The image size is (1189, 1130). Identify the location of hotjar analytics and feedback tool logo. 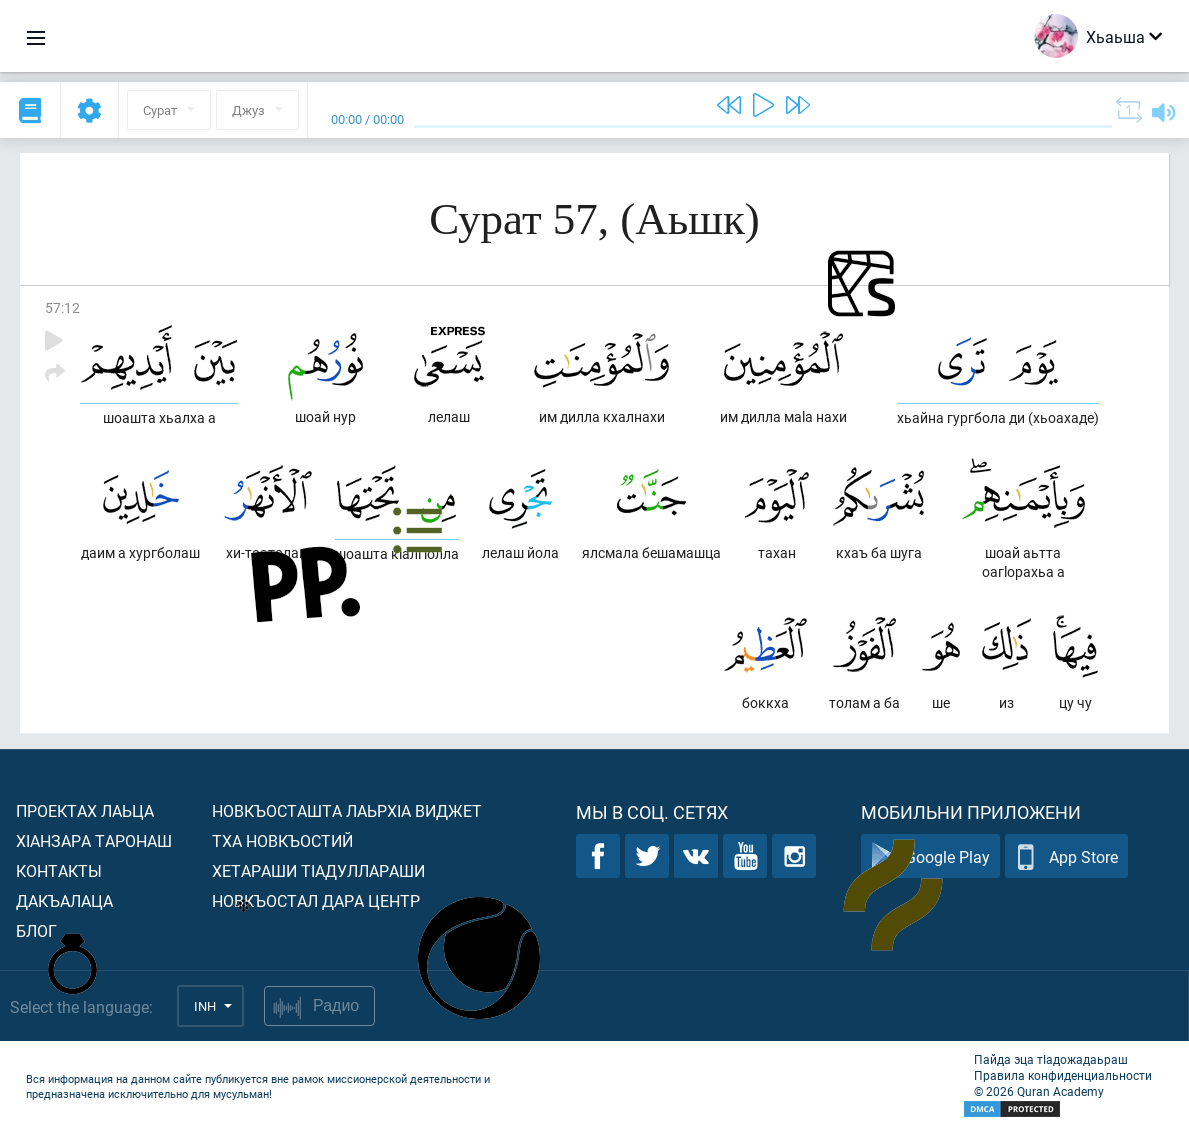
(892, 895).